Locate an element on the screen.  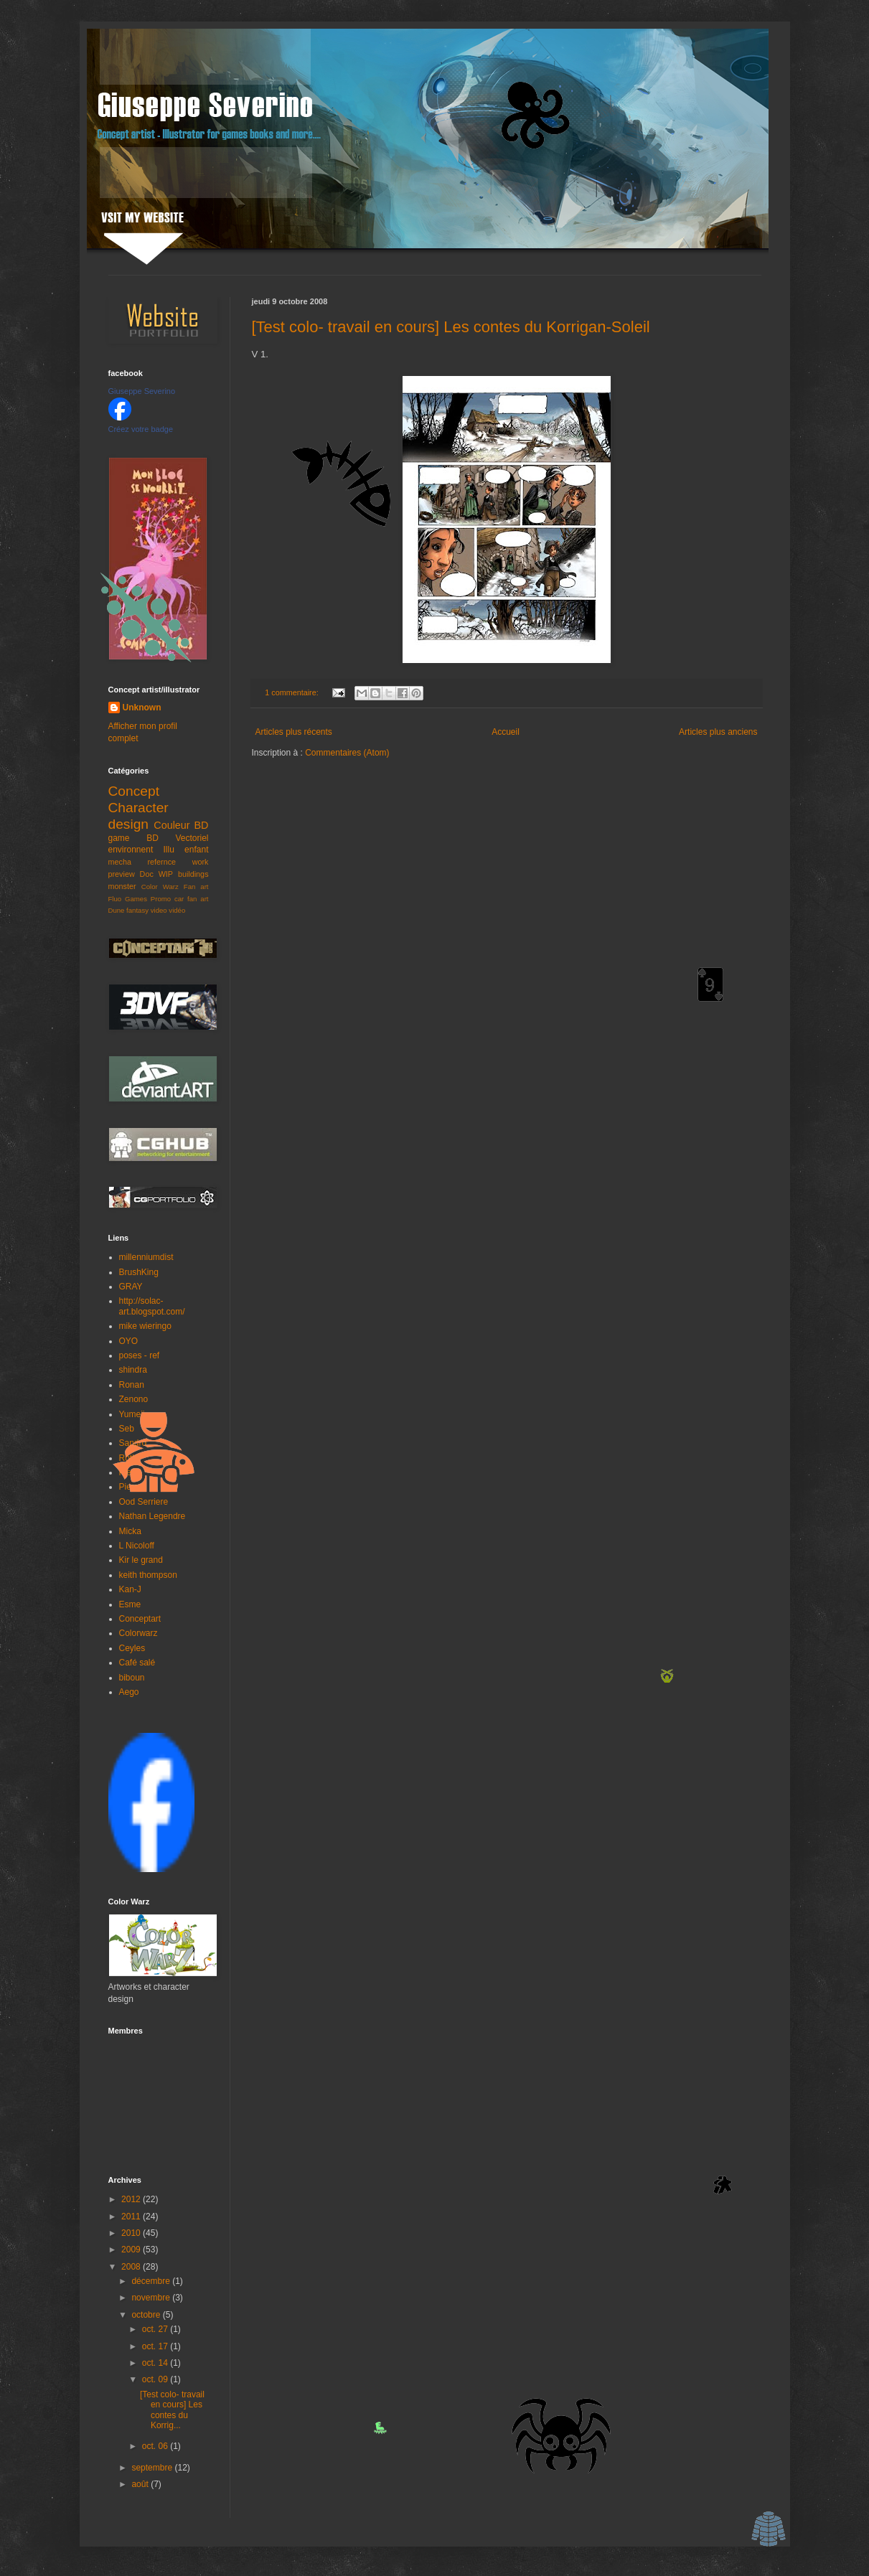
access board game or tabletop gaming features is located at coordinates (723, 2185).